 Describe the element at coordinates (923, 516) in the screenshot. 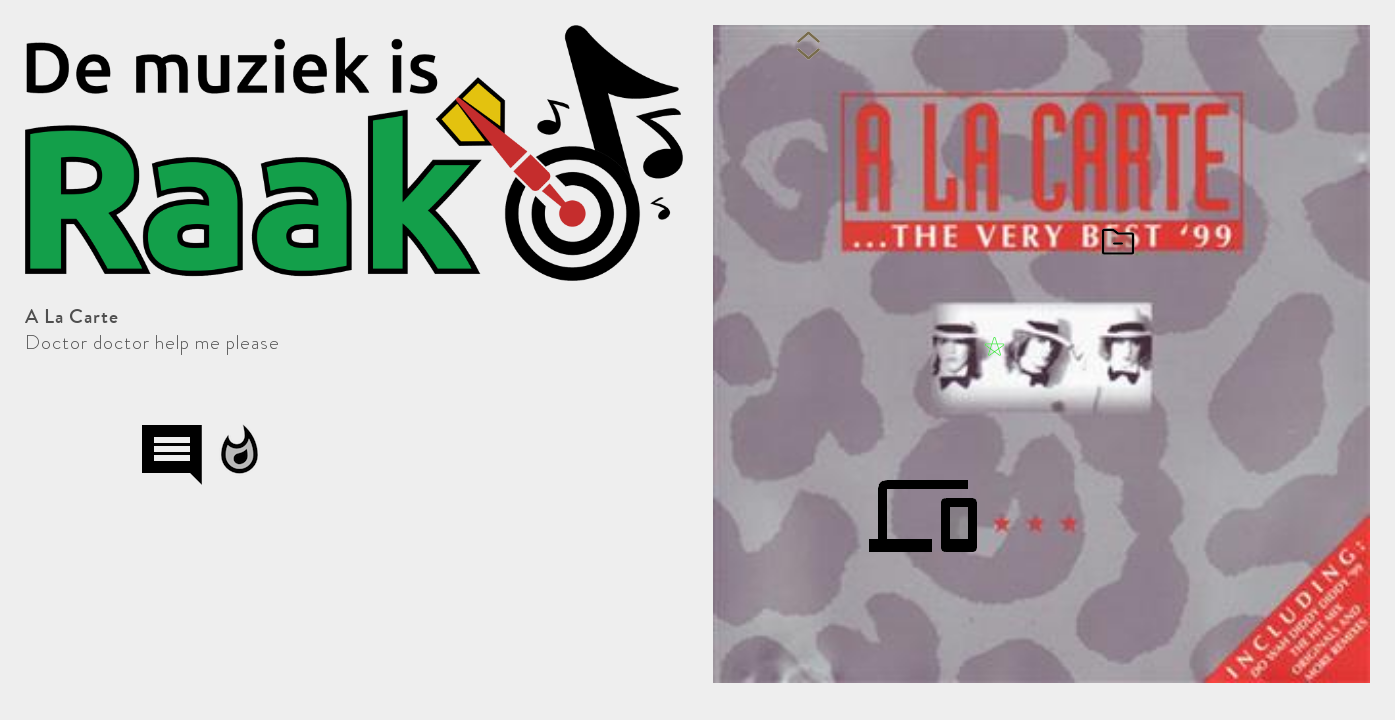

I see `view connected devices` at that location.